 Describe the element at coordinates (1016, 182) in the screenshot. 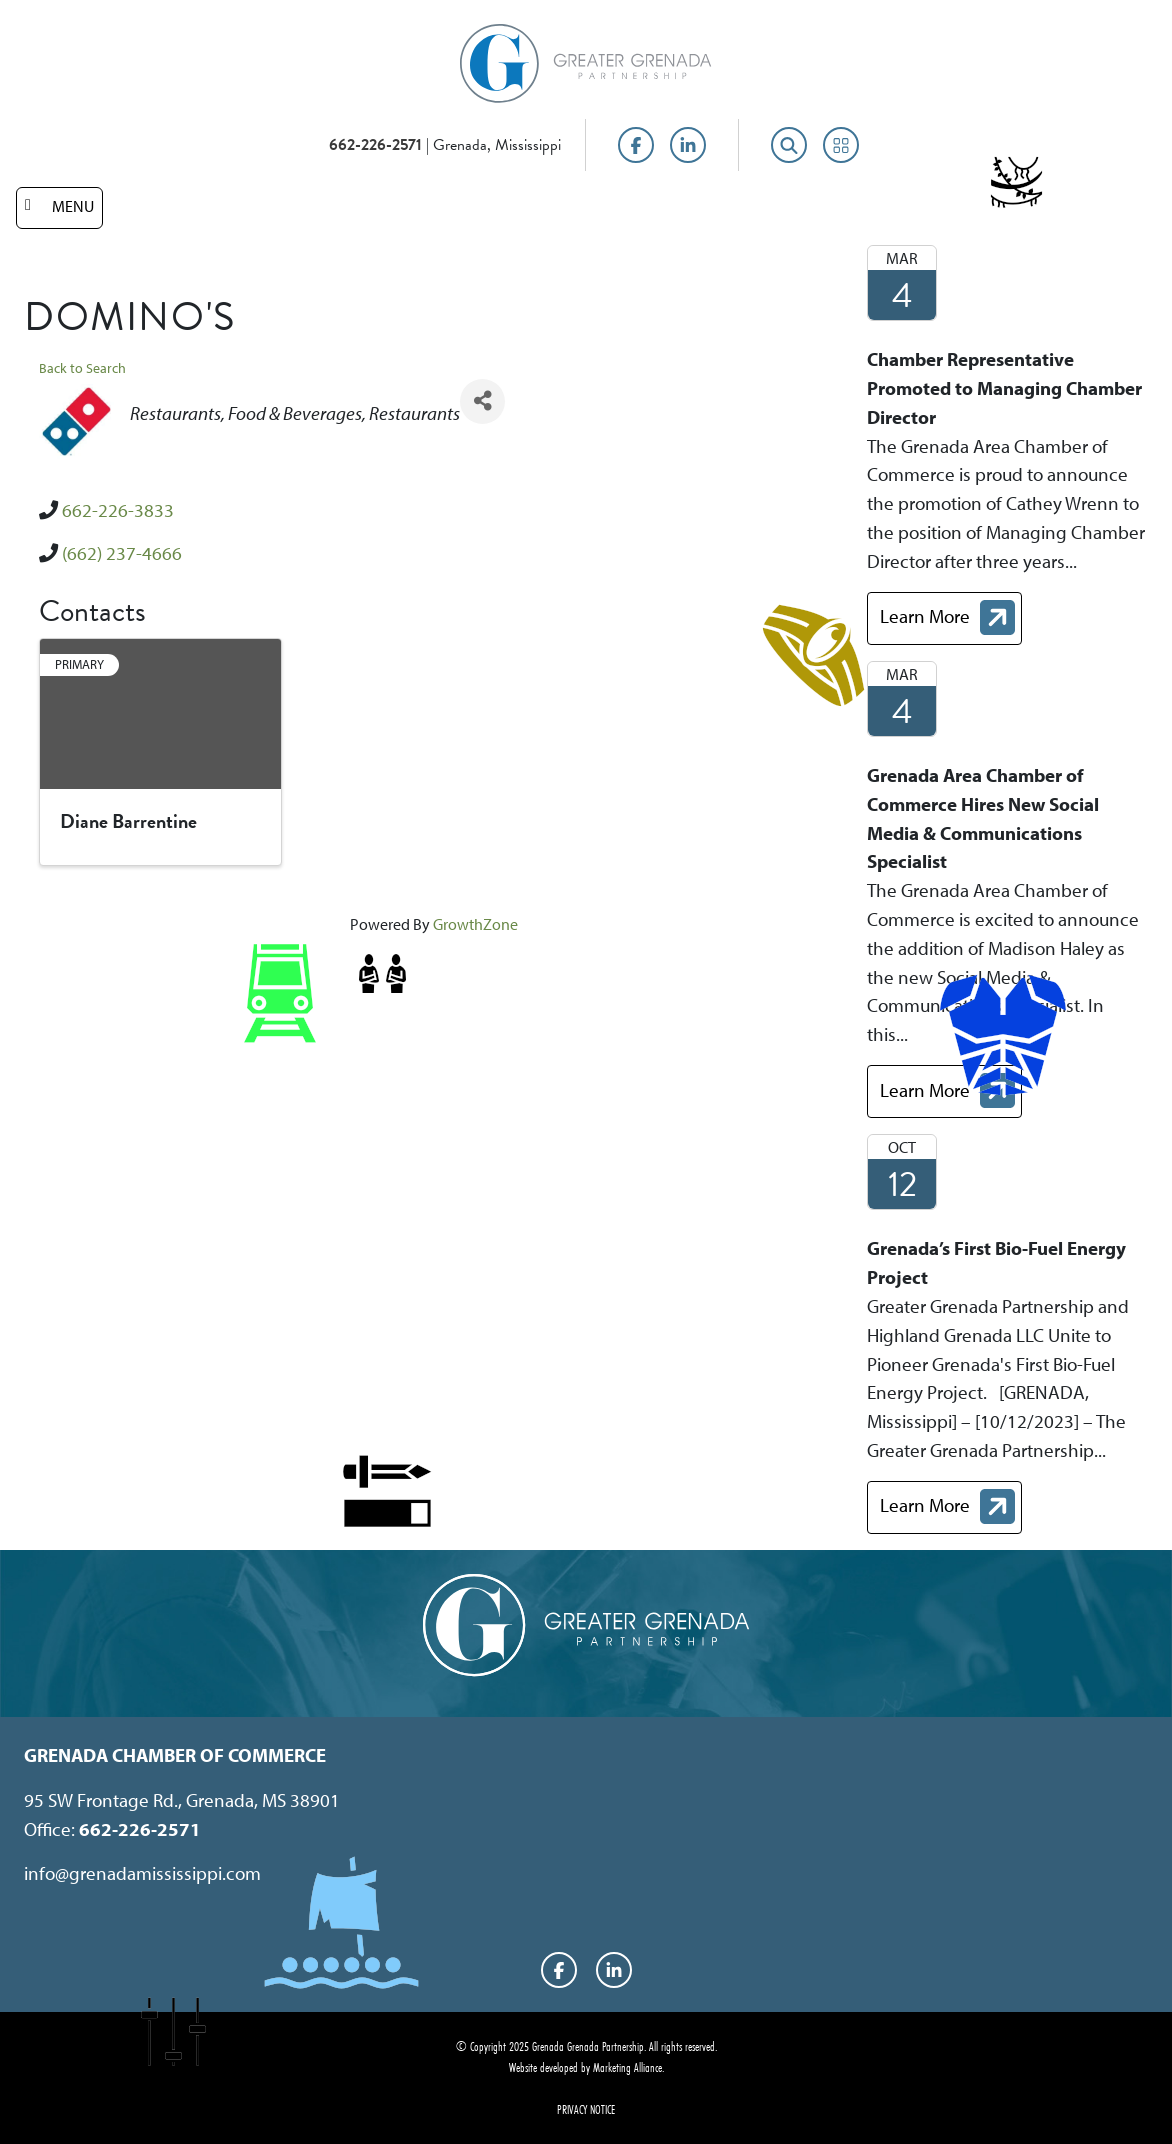

I see `nature or plant-themed game element` at that location.